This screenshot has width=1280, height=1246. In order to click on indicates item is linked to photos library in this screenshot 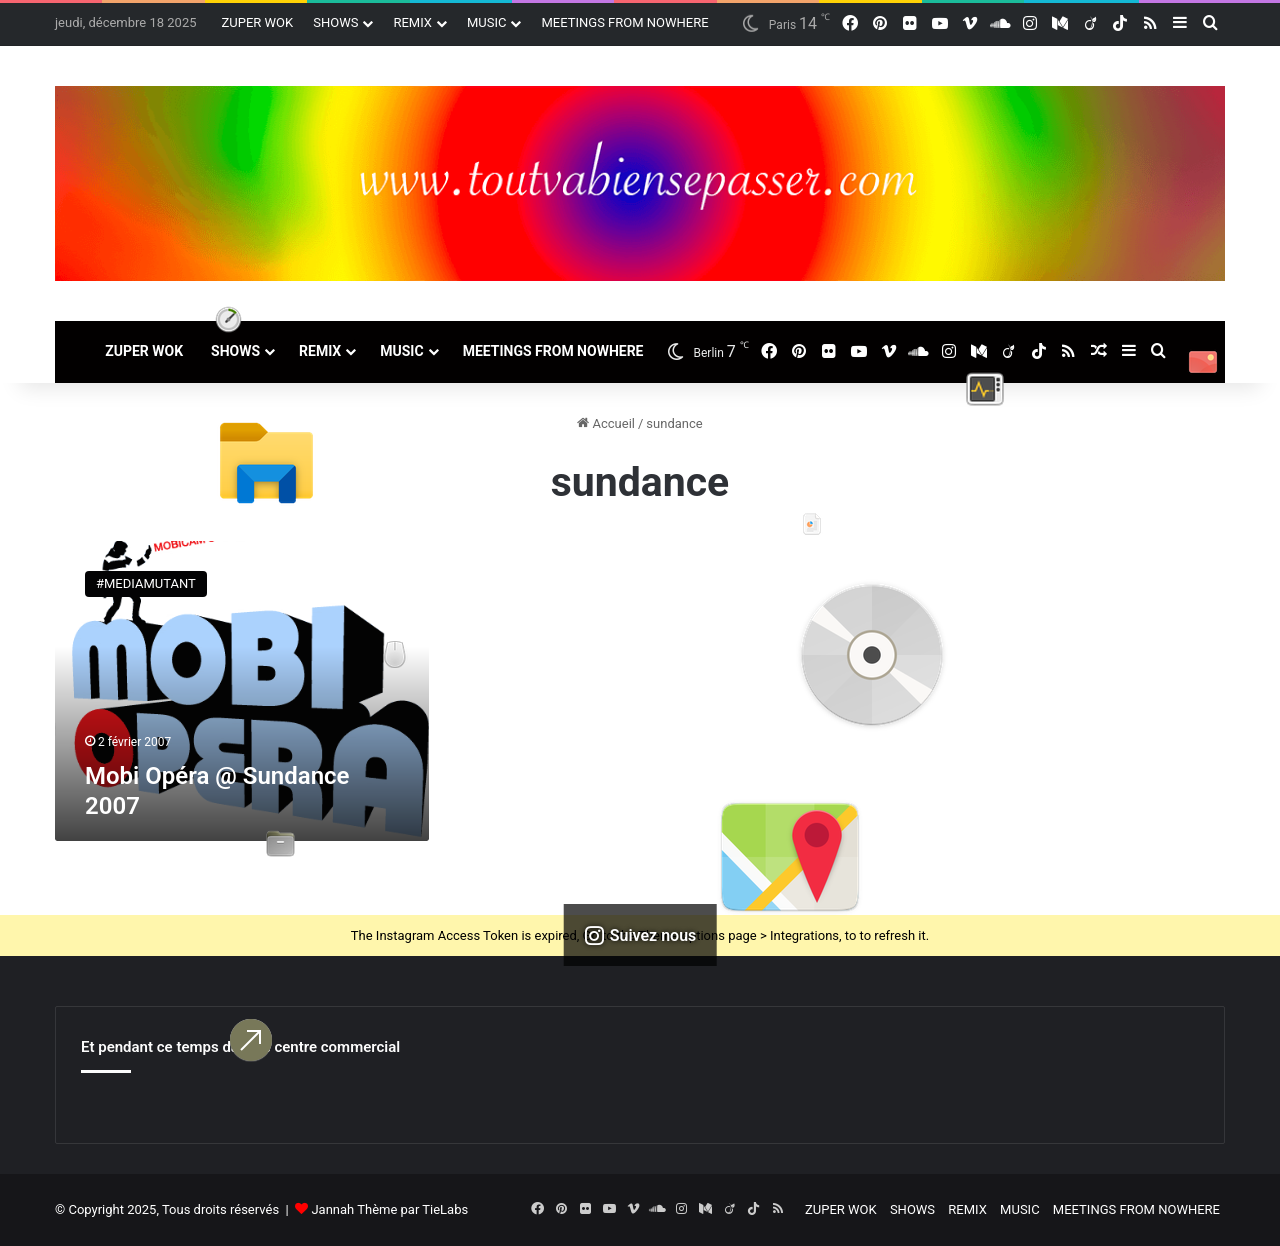, I will do `click(1203, 362)`.